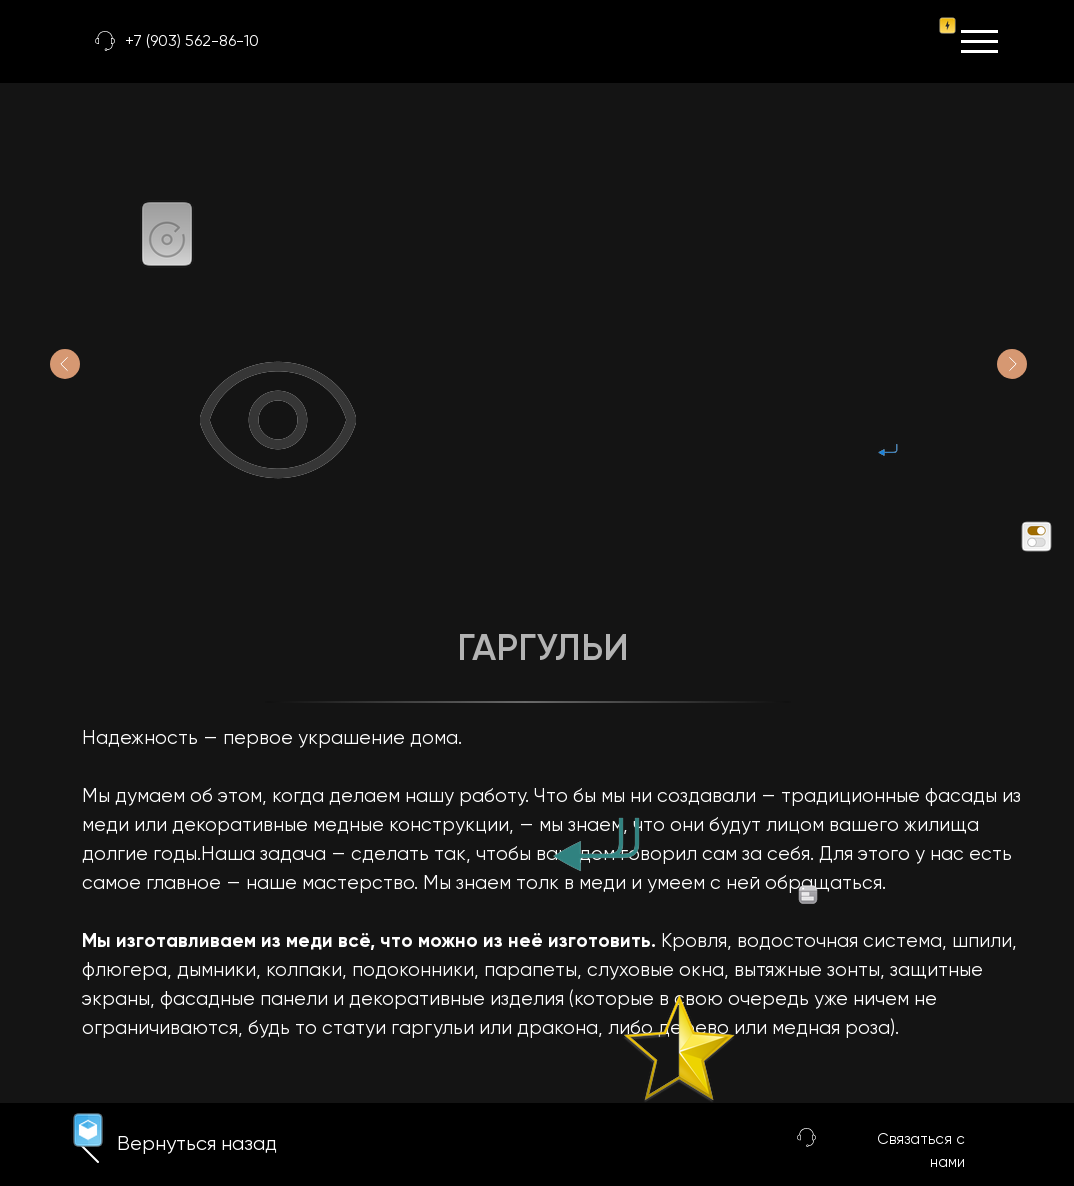 Image resolution: width=1074 pixels, height=1186 pixels. Describe the element at coordinates (947, 25) in the screenshot. I see `access power and battery settings` at that location.